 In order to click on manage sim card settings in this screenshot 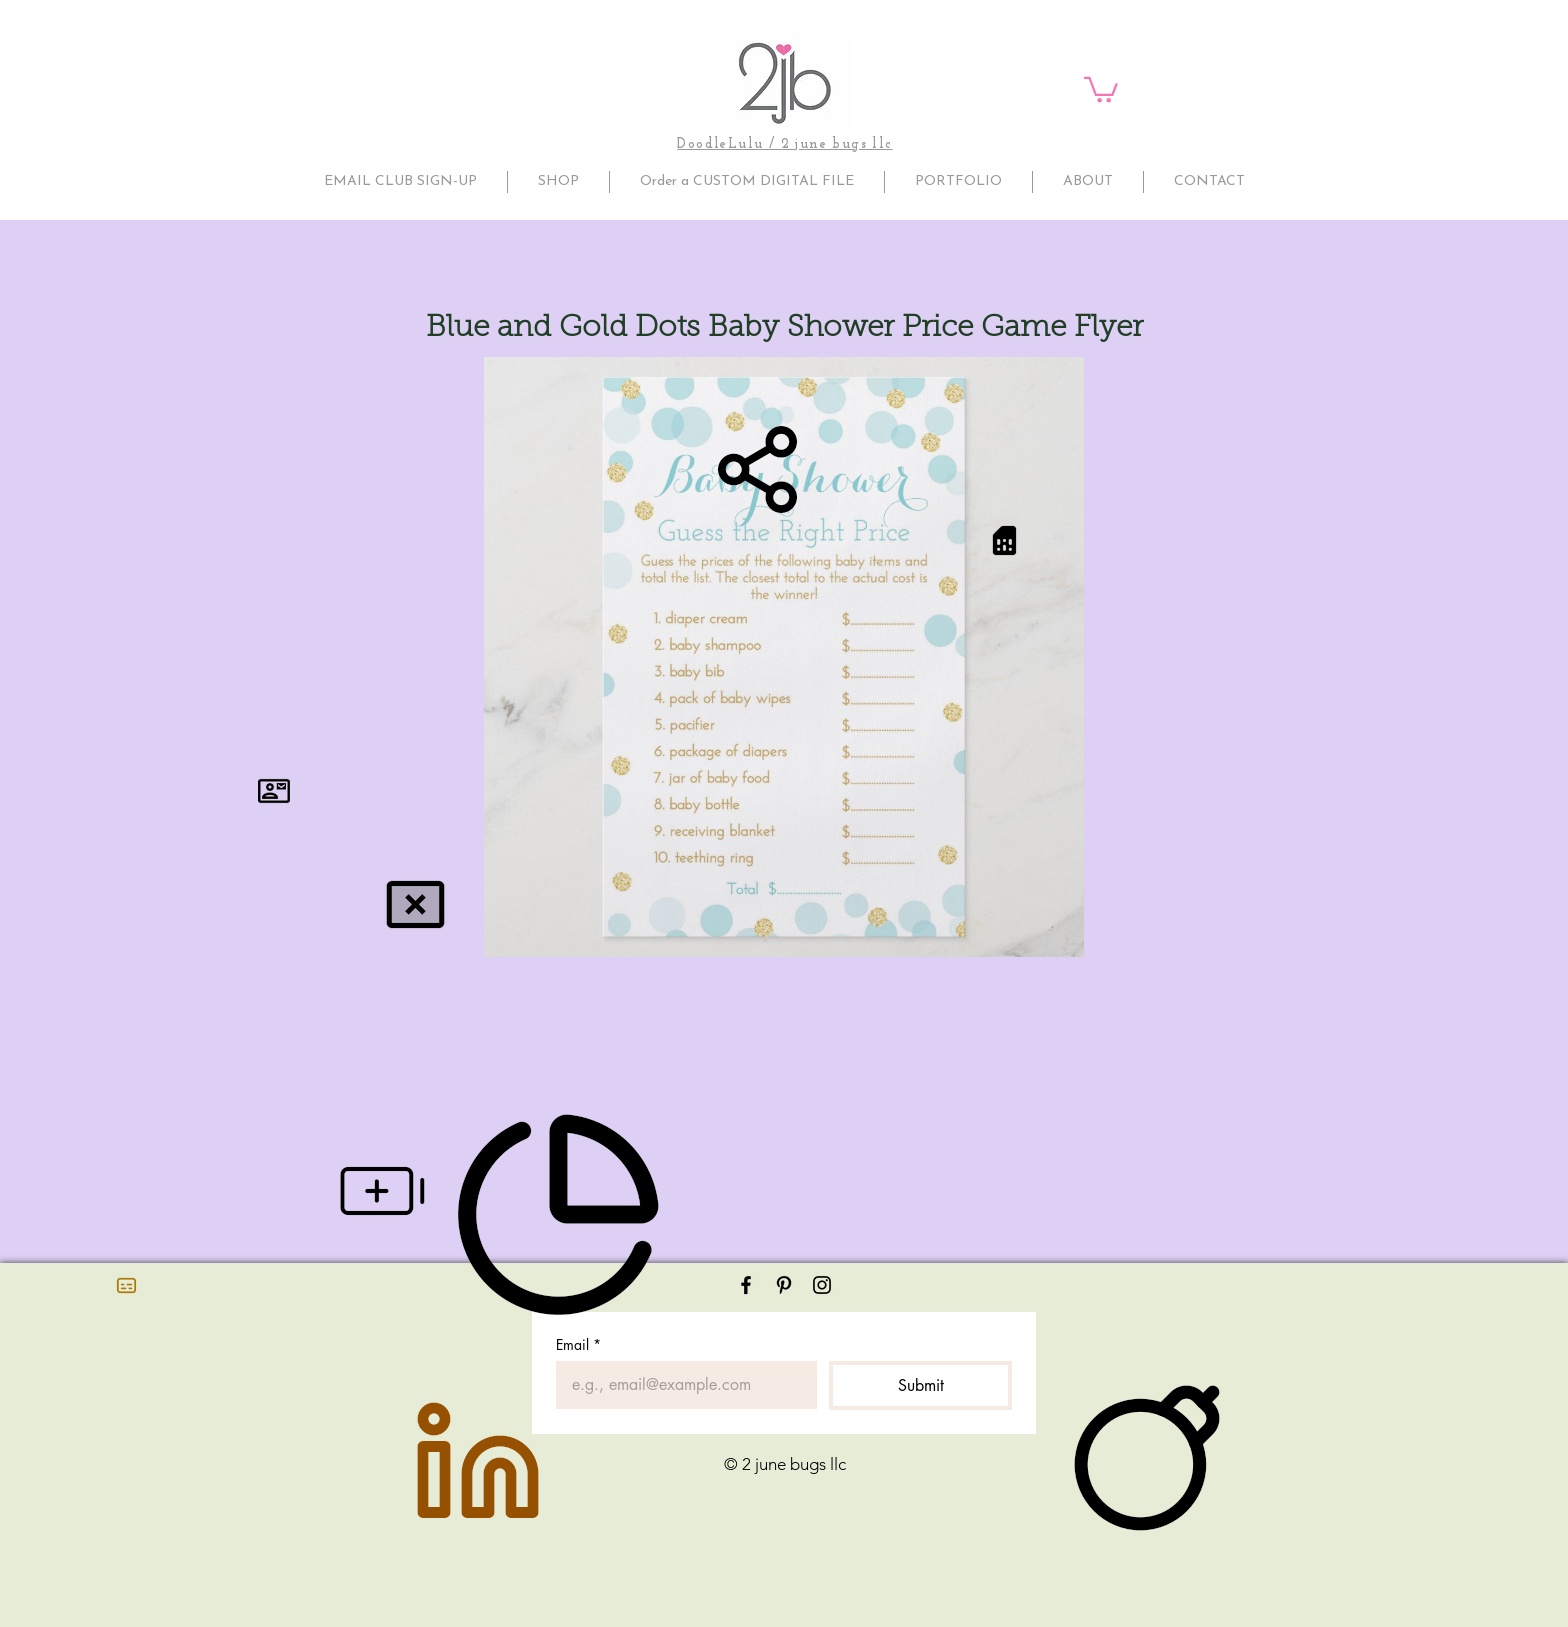, I will do `click(1004, 540)`.